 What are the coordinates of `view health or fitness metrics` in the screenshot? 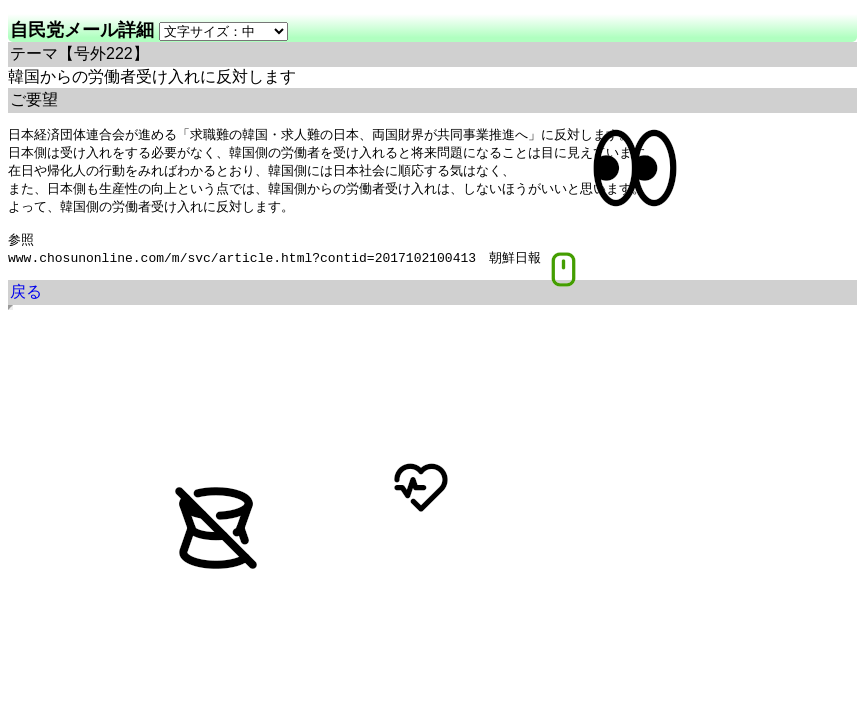 It's located at (421, 485).